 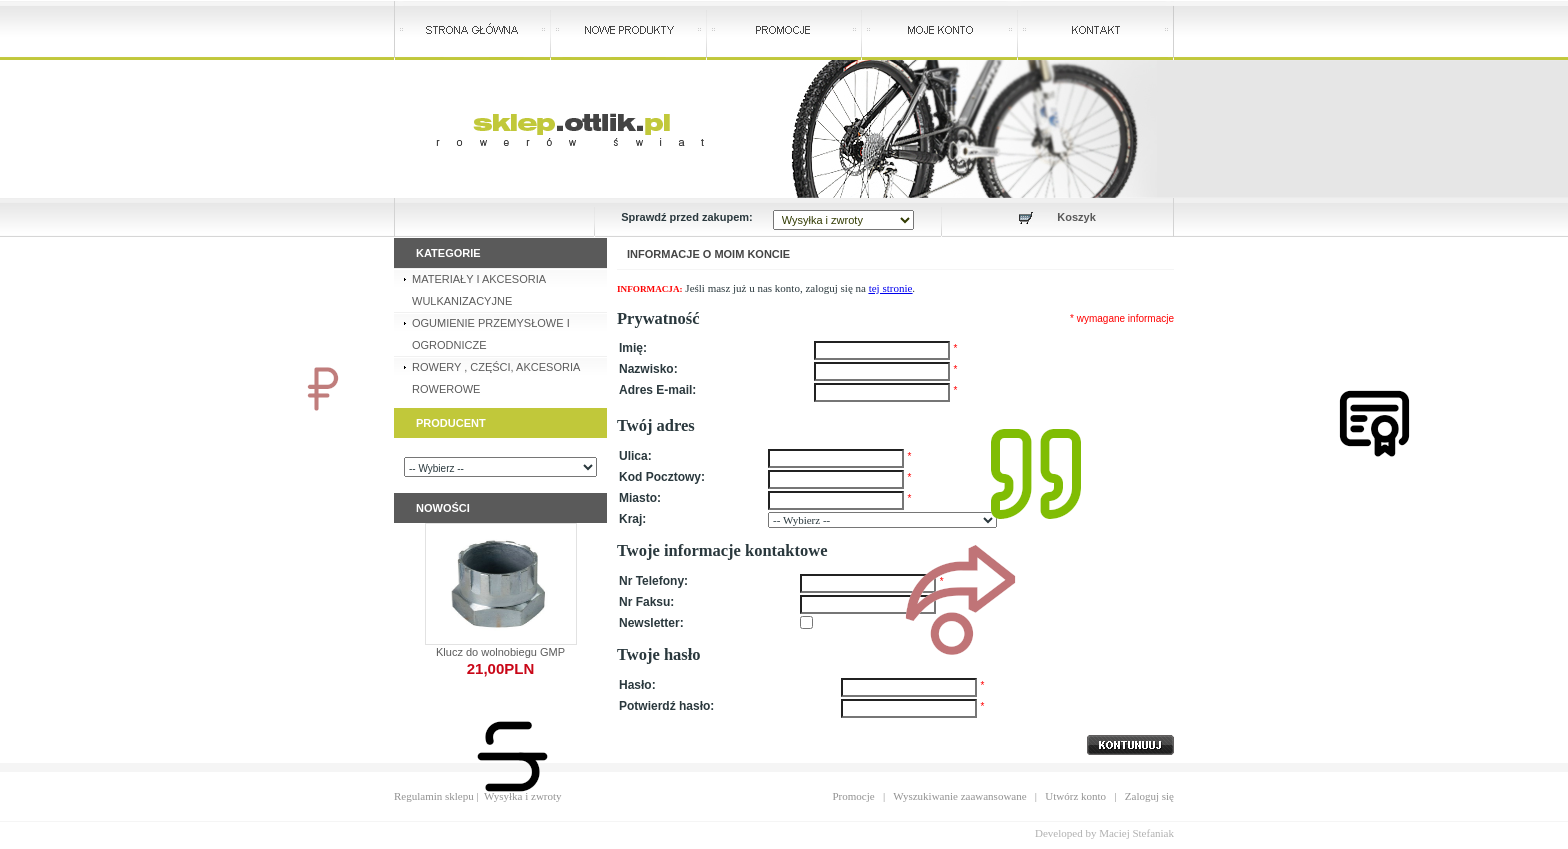 I want to click on start a live share session, so click(x=960, y=599).